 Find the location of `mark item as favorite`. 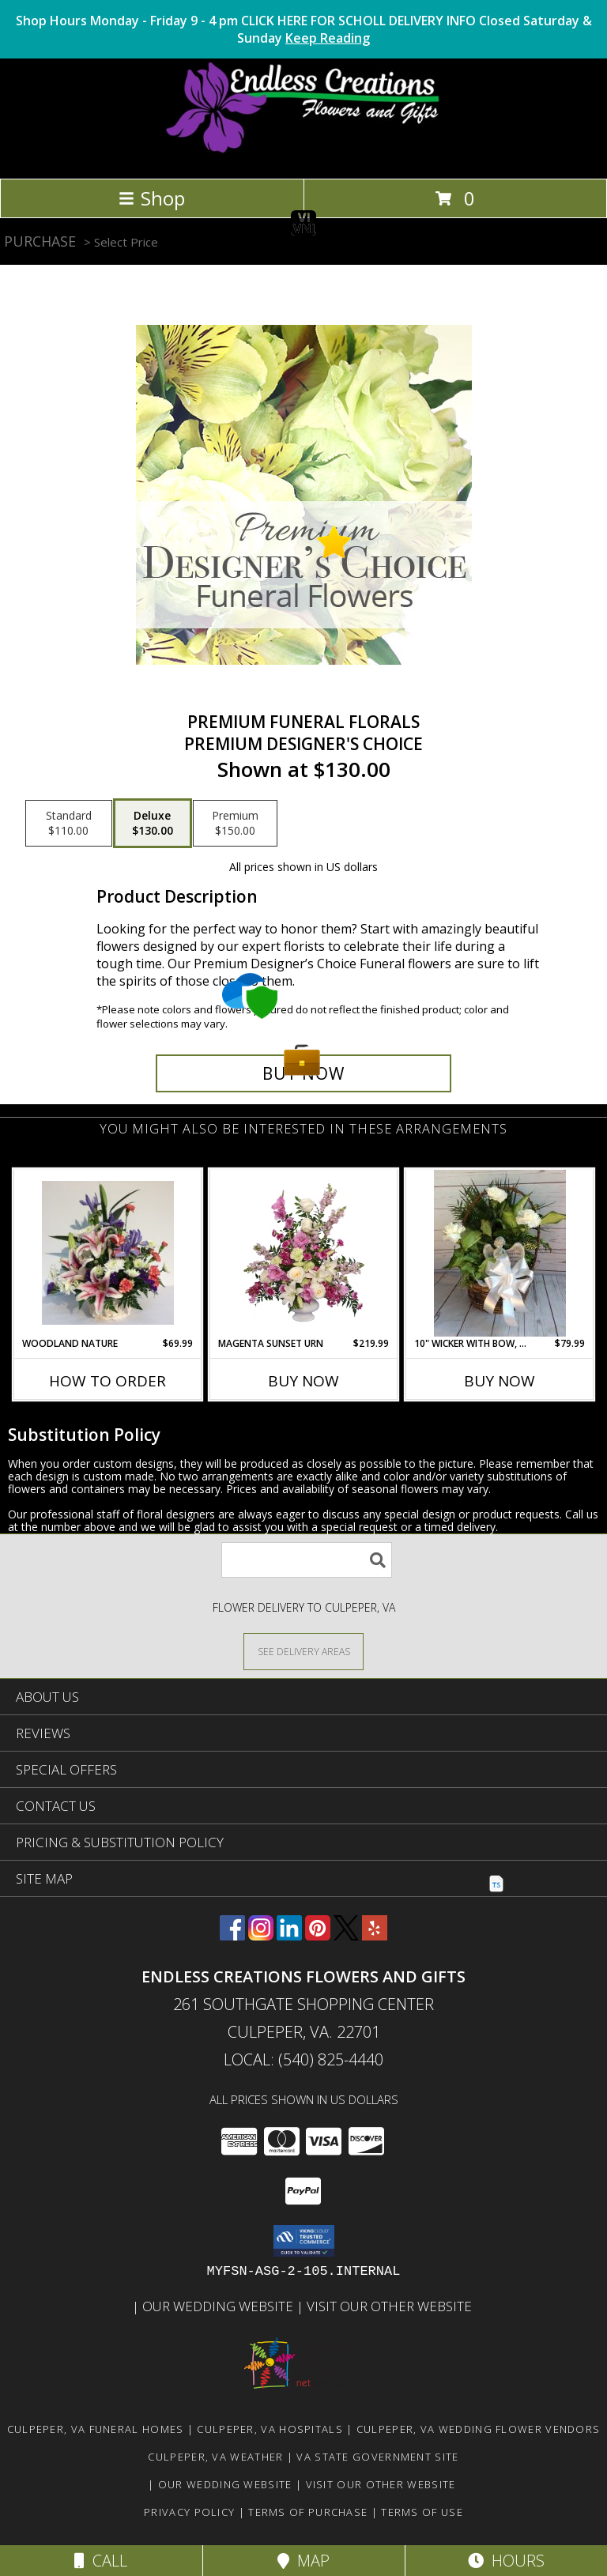

mark item as favorite is located at coordinates (334, 541).